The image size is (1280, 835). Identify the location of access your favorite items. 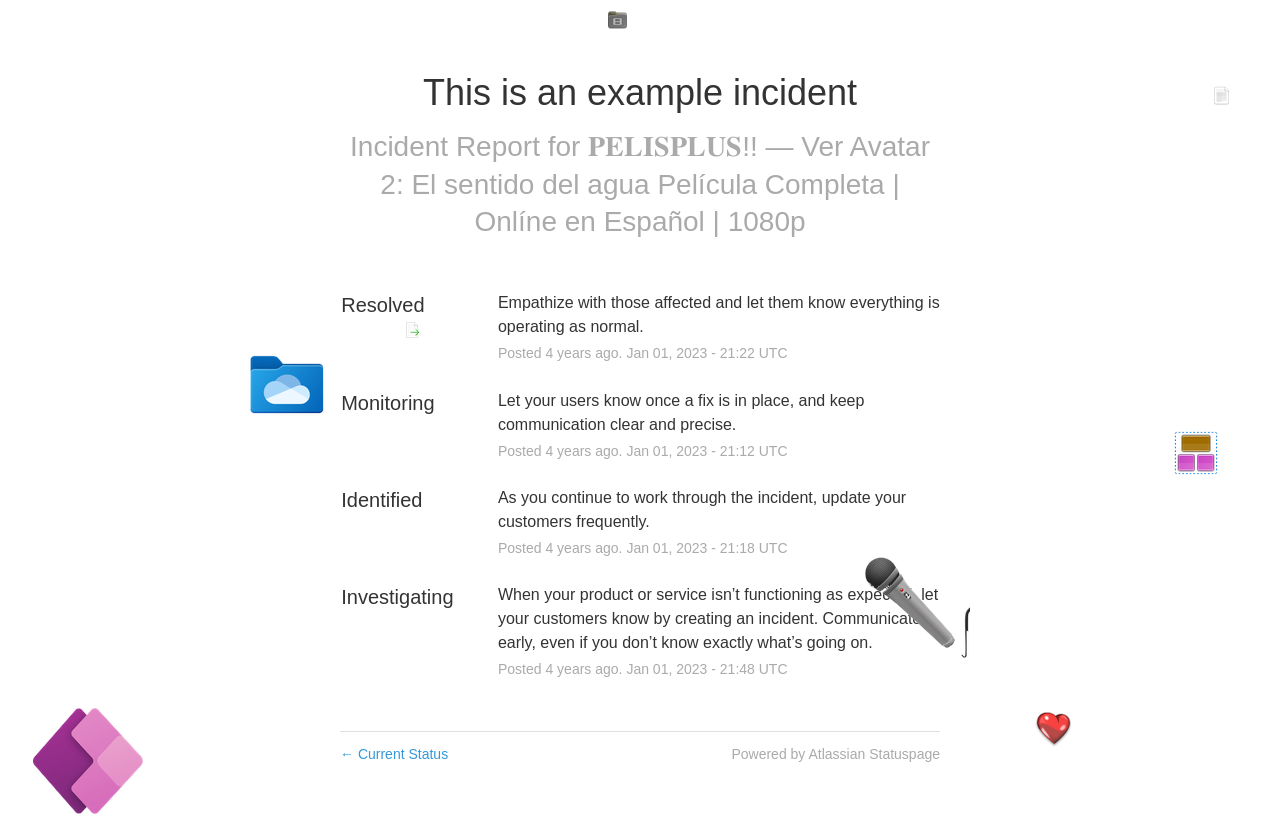
(1055, 729).